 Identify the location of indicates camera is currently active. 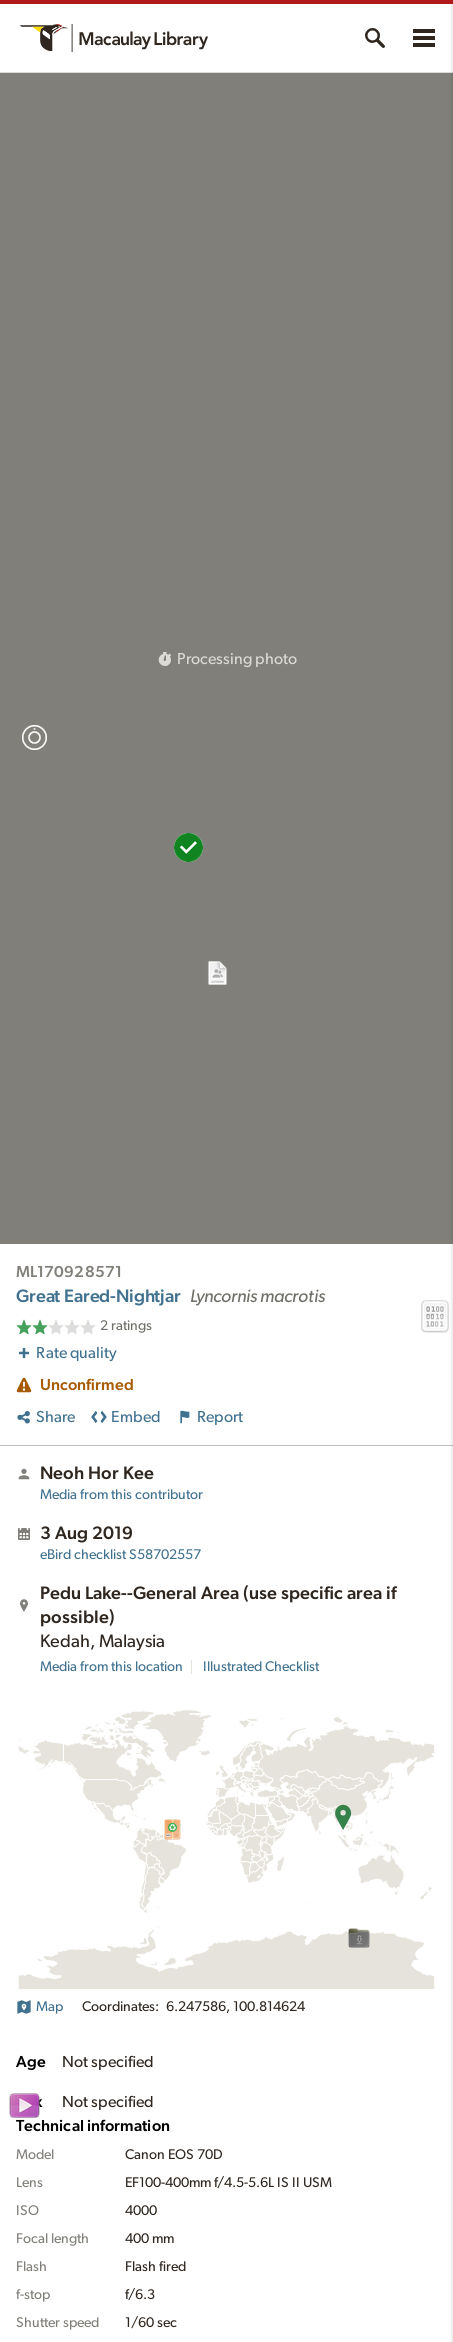
(34, 737).